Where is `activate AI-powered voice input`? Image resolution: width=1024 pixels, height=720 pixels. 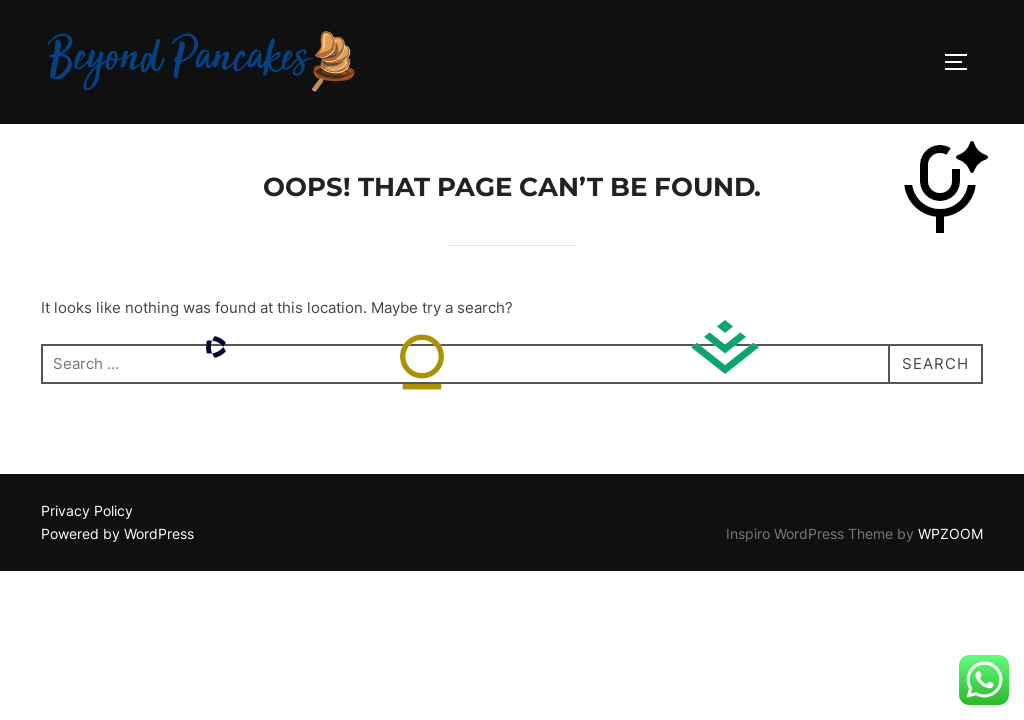 activate AI-powered voice input is located at coordinates (940, 189).